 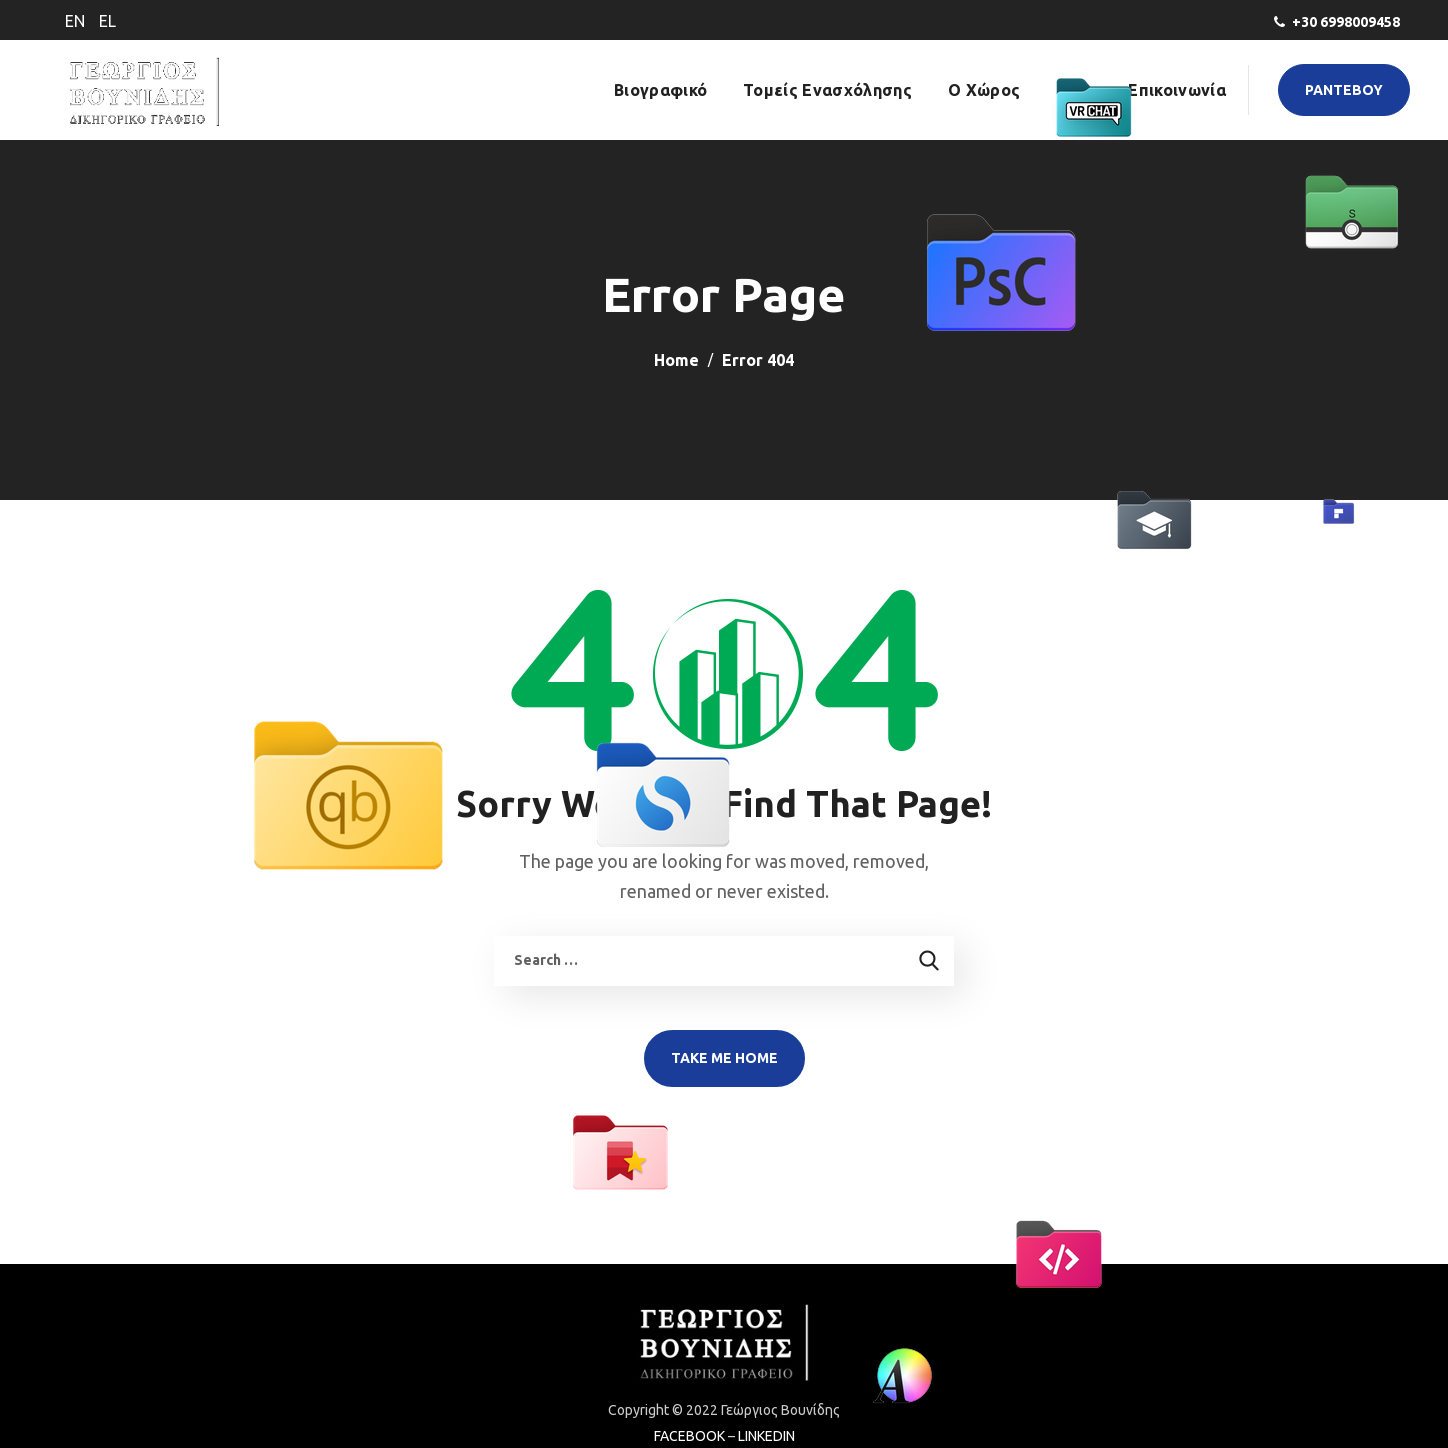 What do you see at coordinates (1154, 522) in the screenshot?
I see `open education or coursework folder` at bounding box center [1154, 522].